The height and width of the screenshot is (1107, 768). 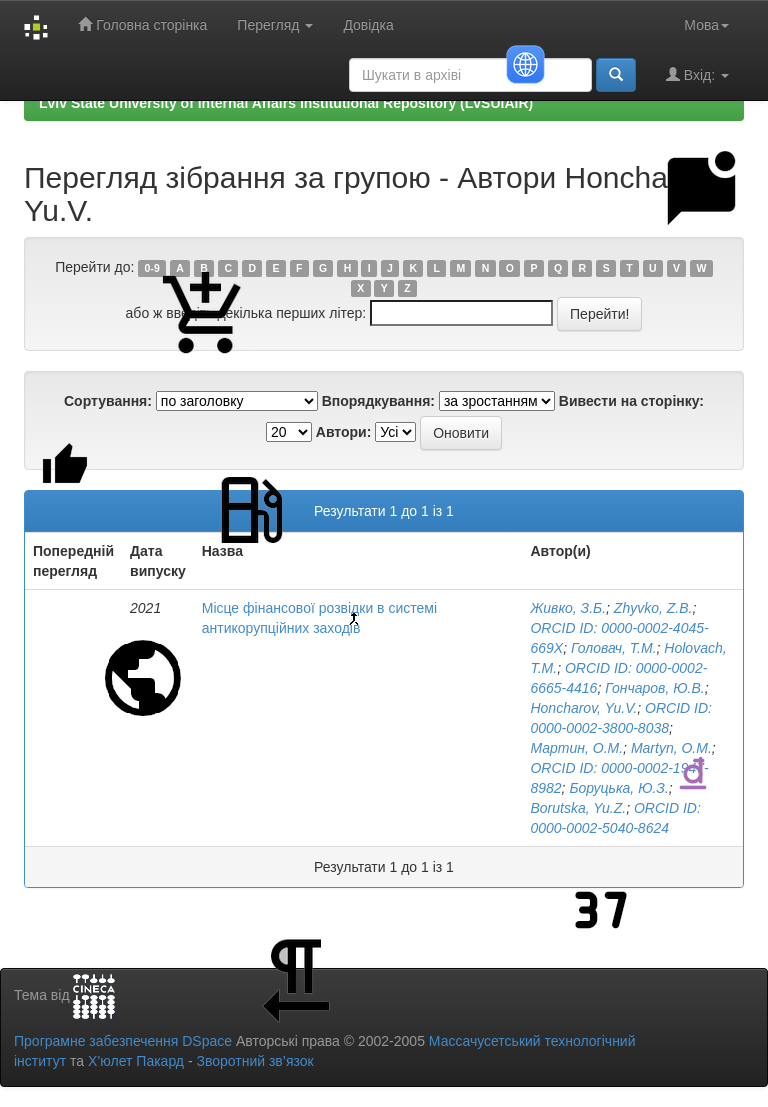 I want to click on like or upvote this content, so click(x=65, y=465).